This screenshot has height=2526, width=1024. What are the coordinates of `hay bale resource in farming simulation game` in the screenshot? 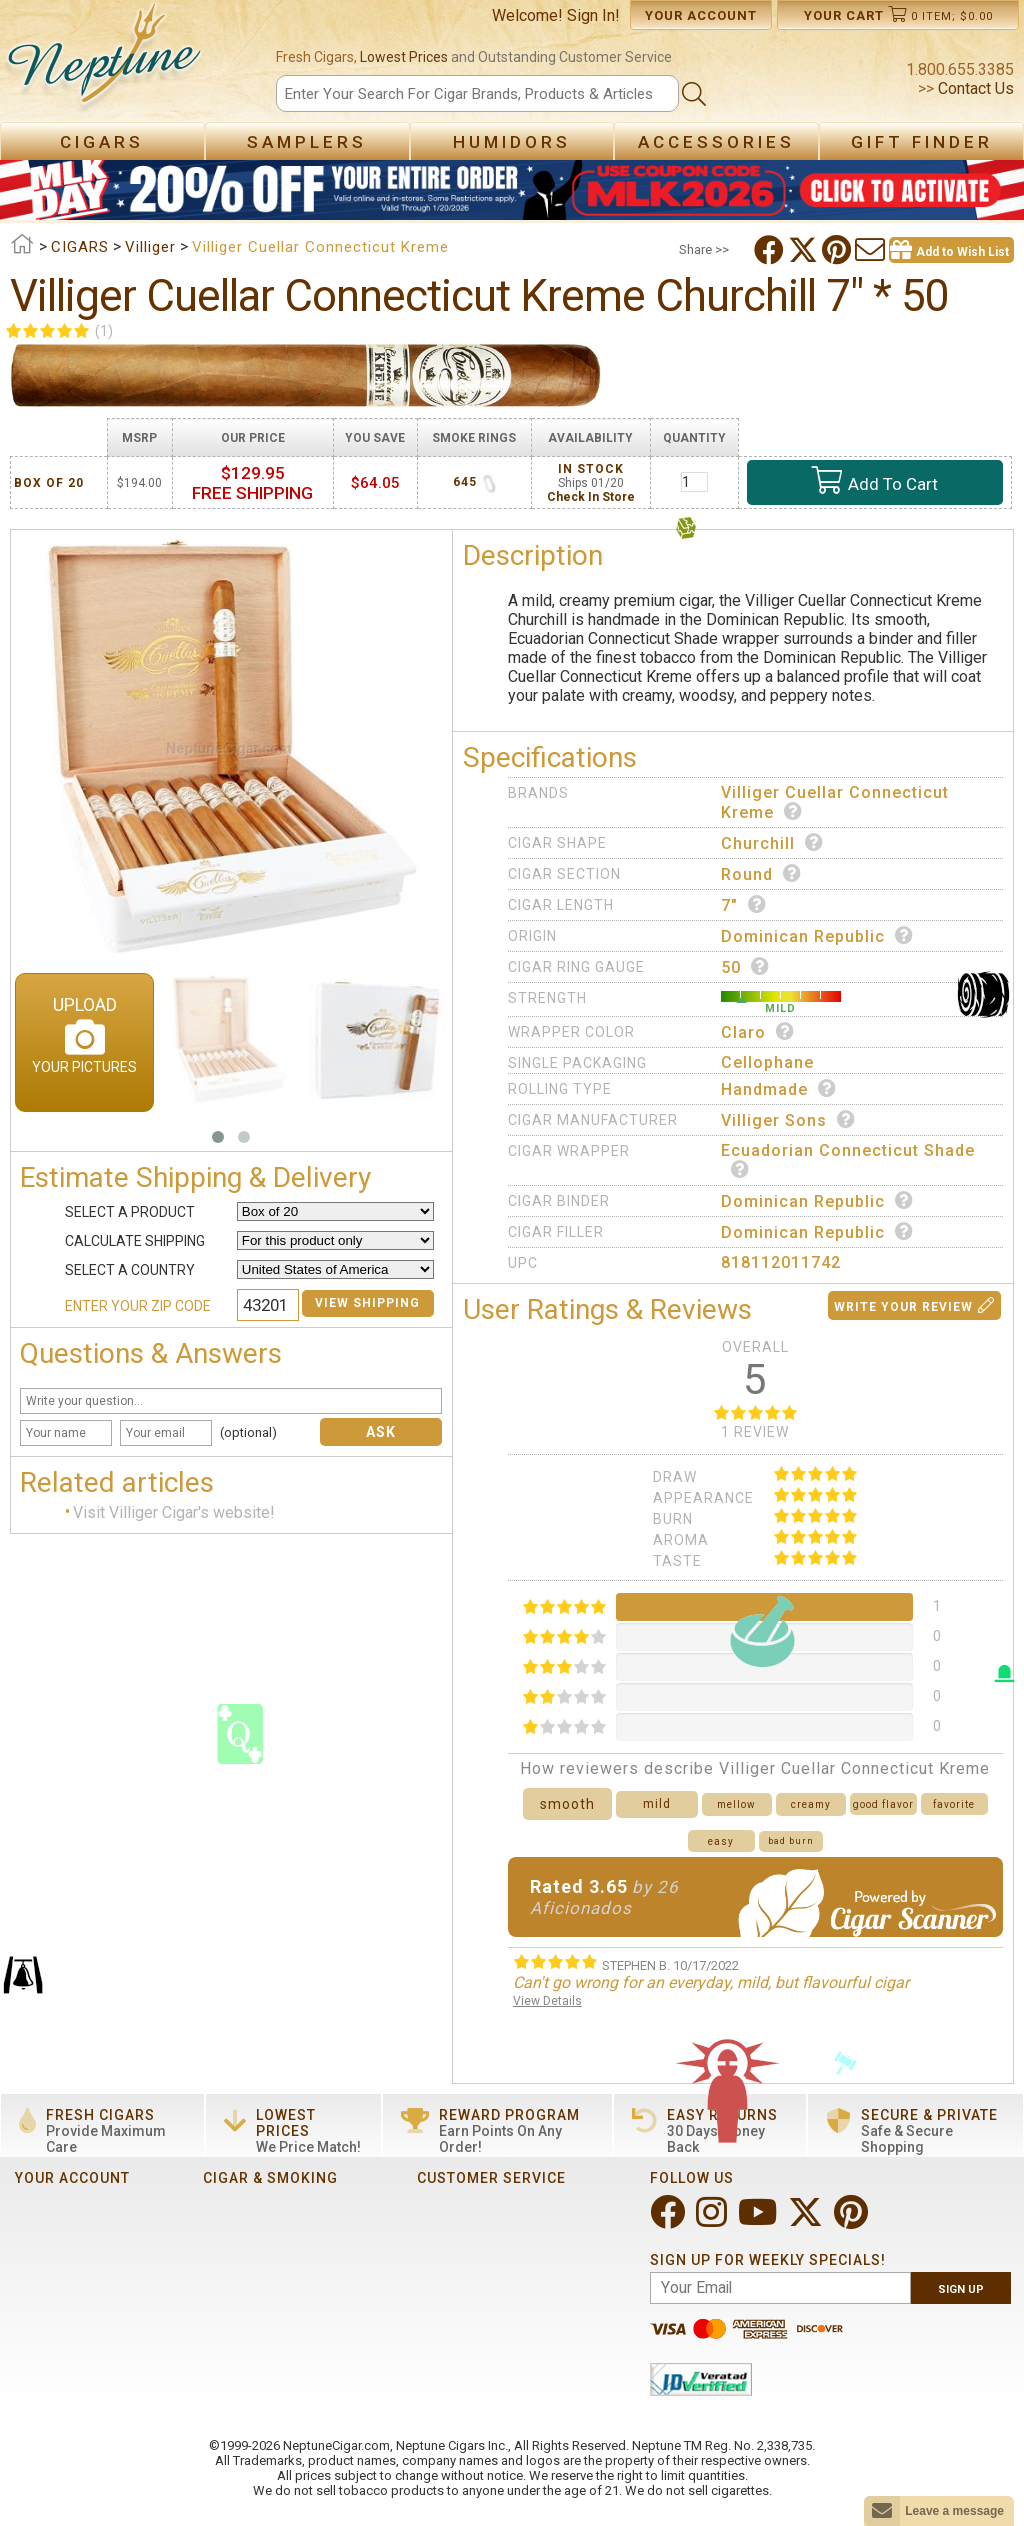 It's located at (983, 994).